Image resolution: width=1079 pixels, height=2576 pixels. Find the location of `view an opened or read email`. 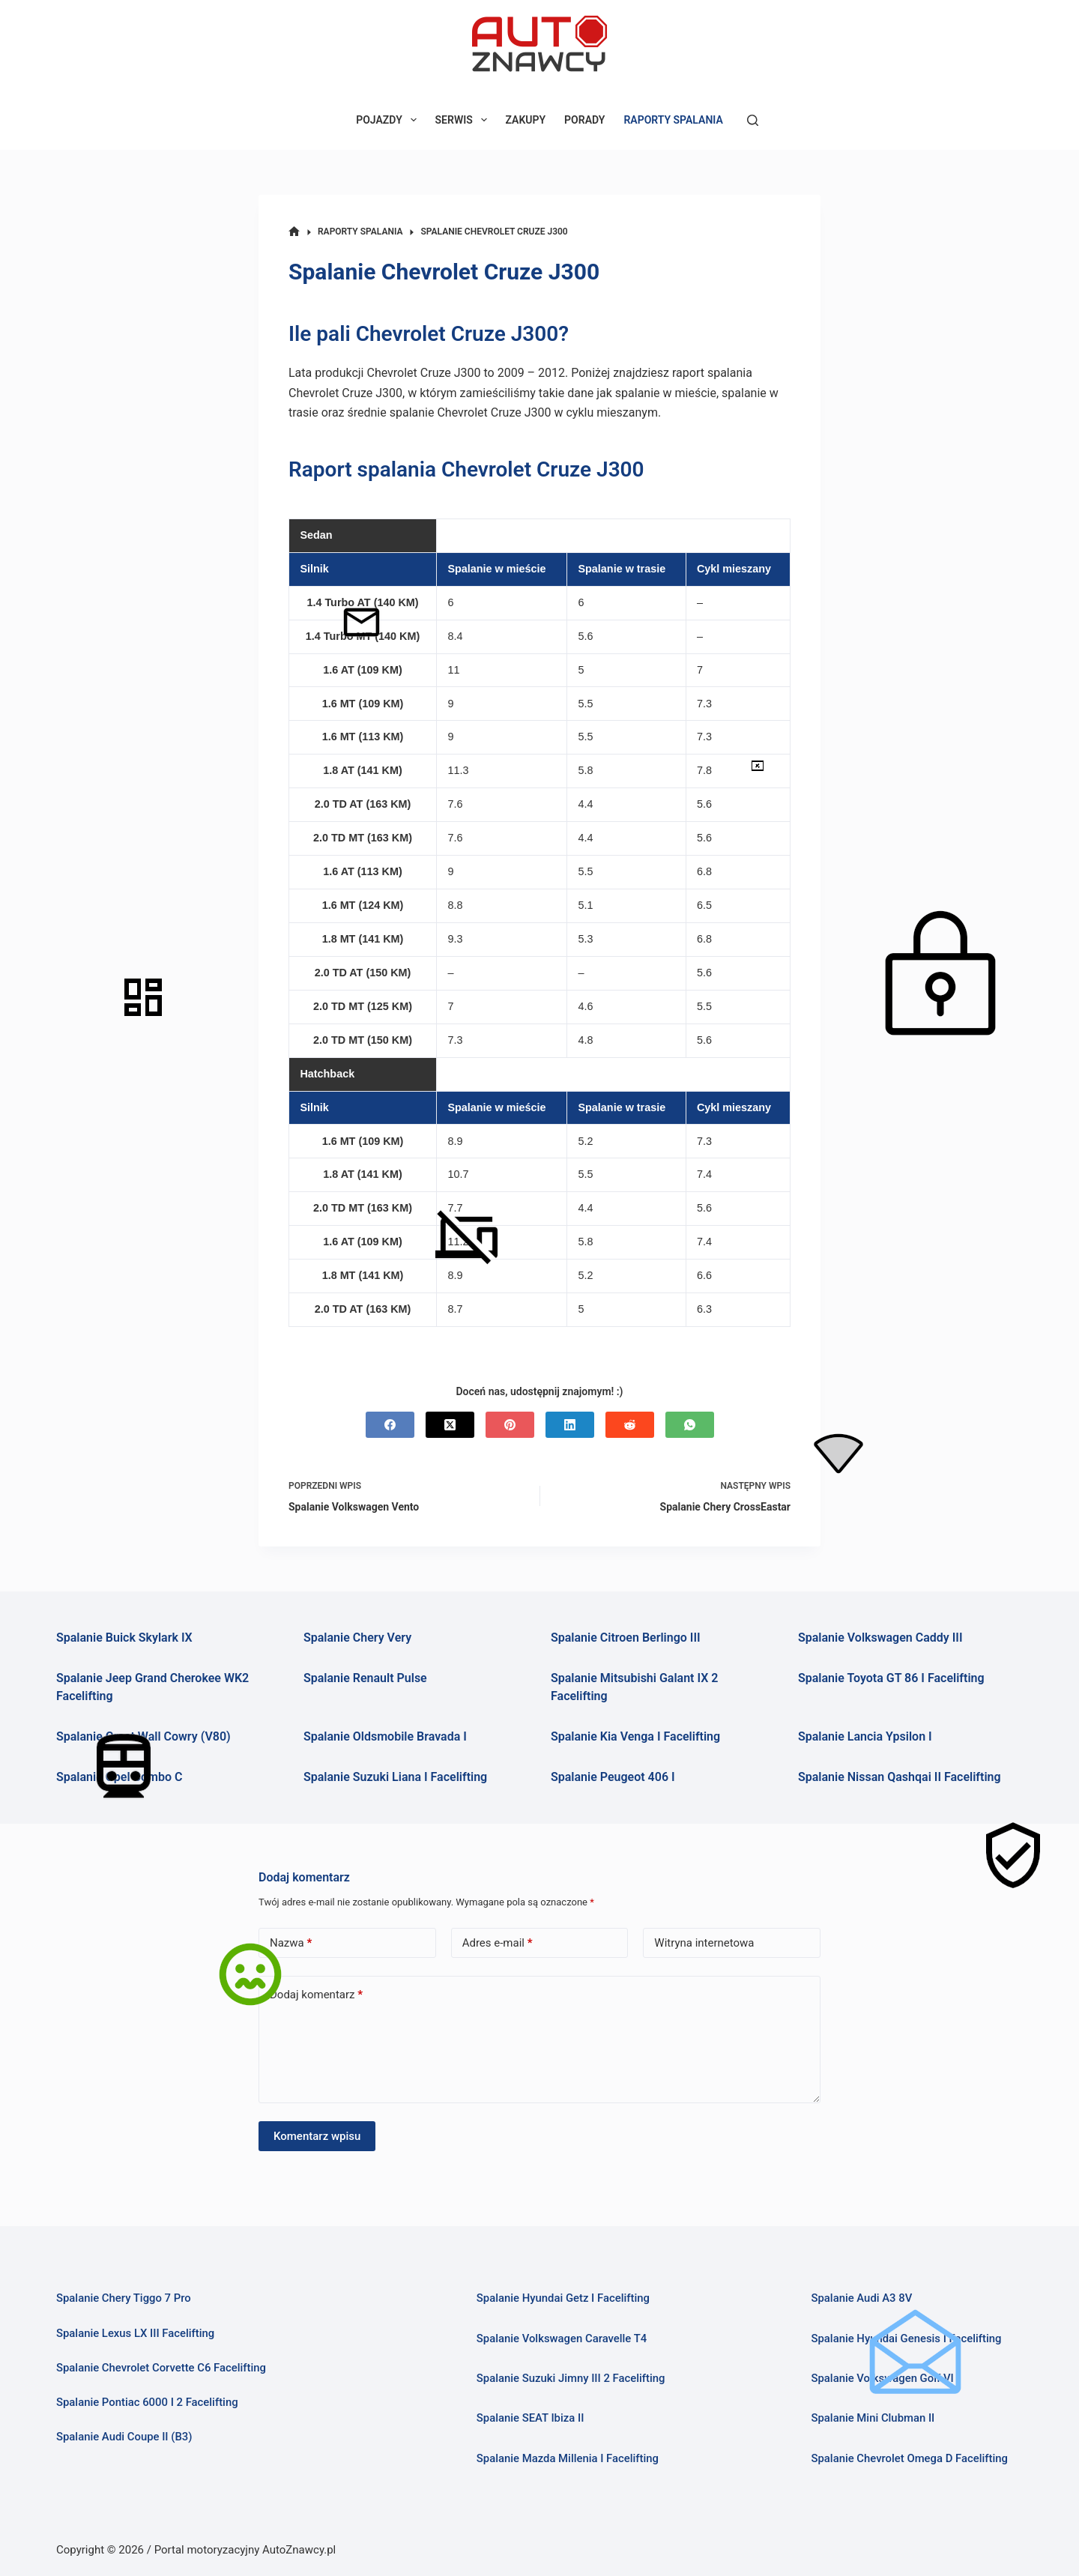

view an opened or read email is located at coordinates (915, 2355).